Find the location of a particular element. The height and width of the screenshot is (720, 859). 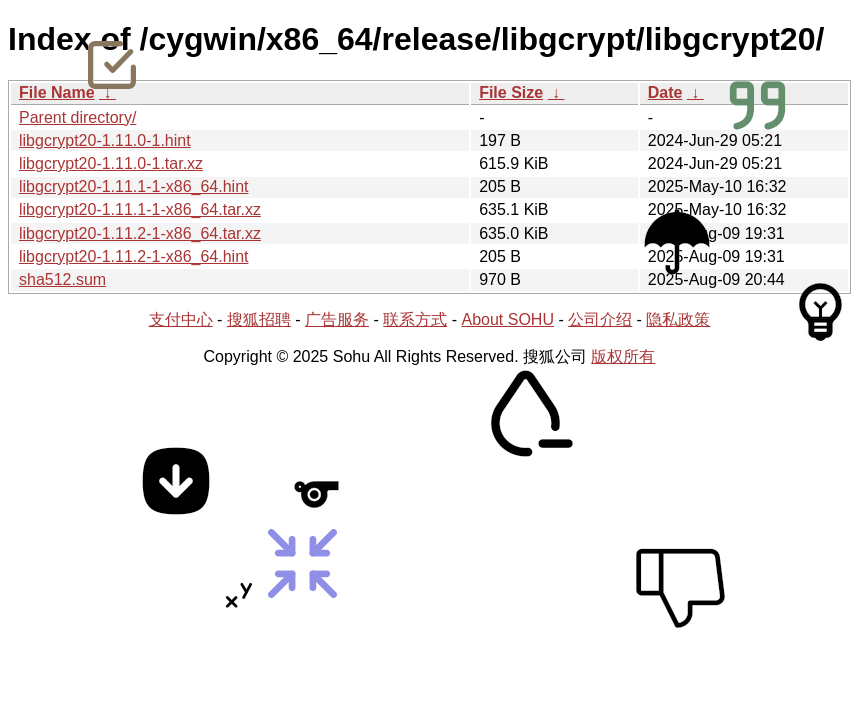

minimize or collapse a window is located at coordinates (302, 563).